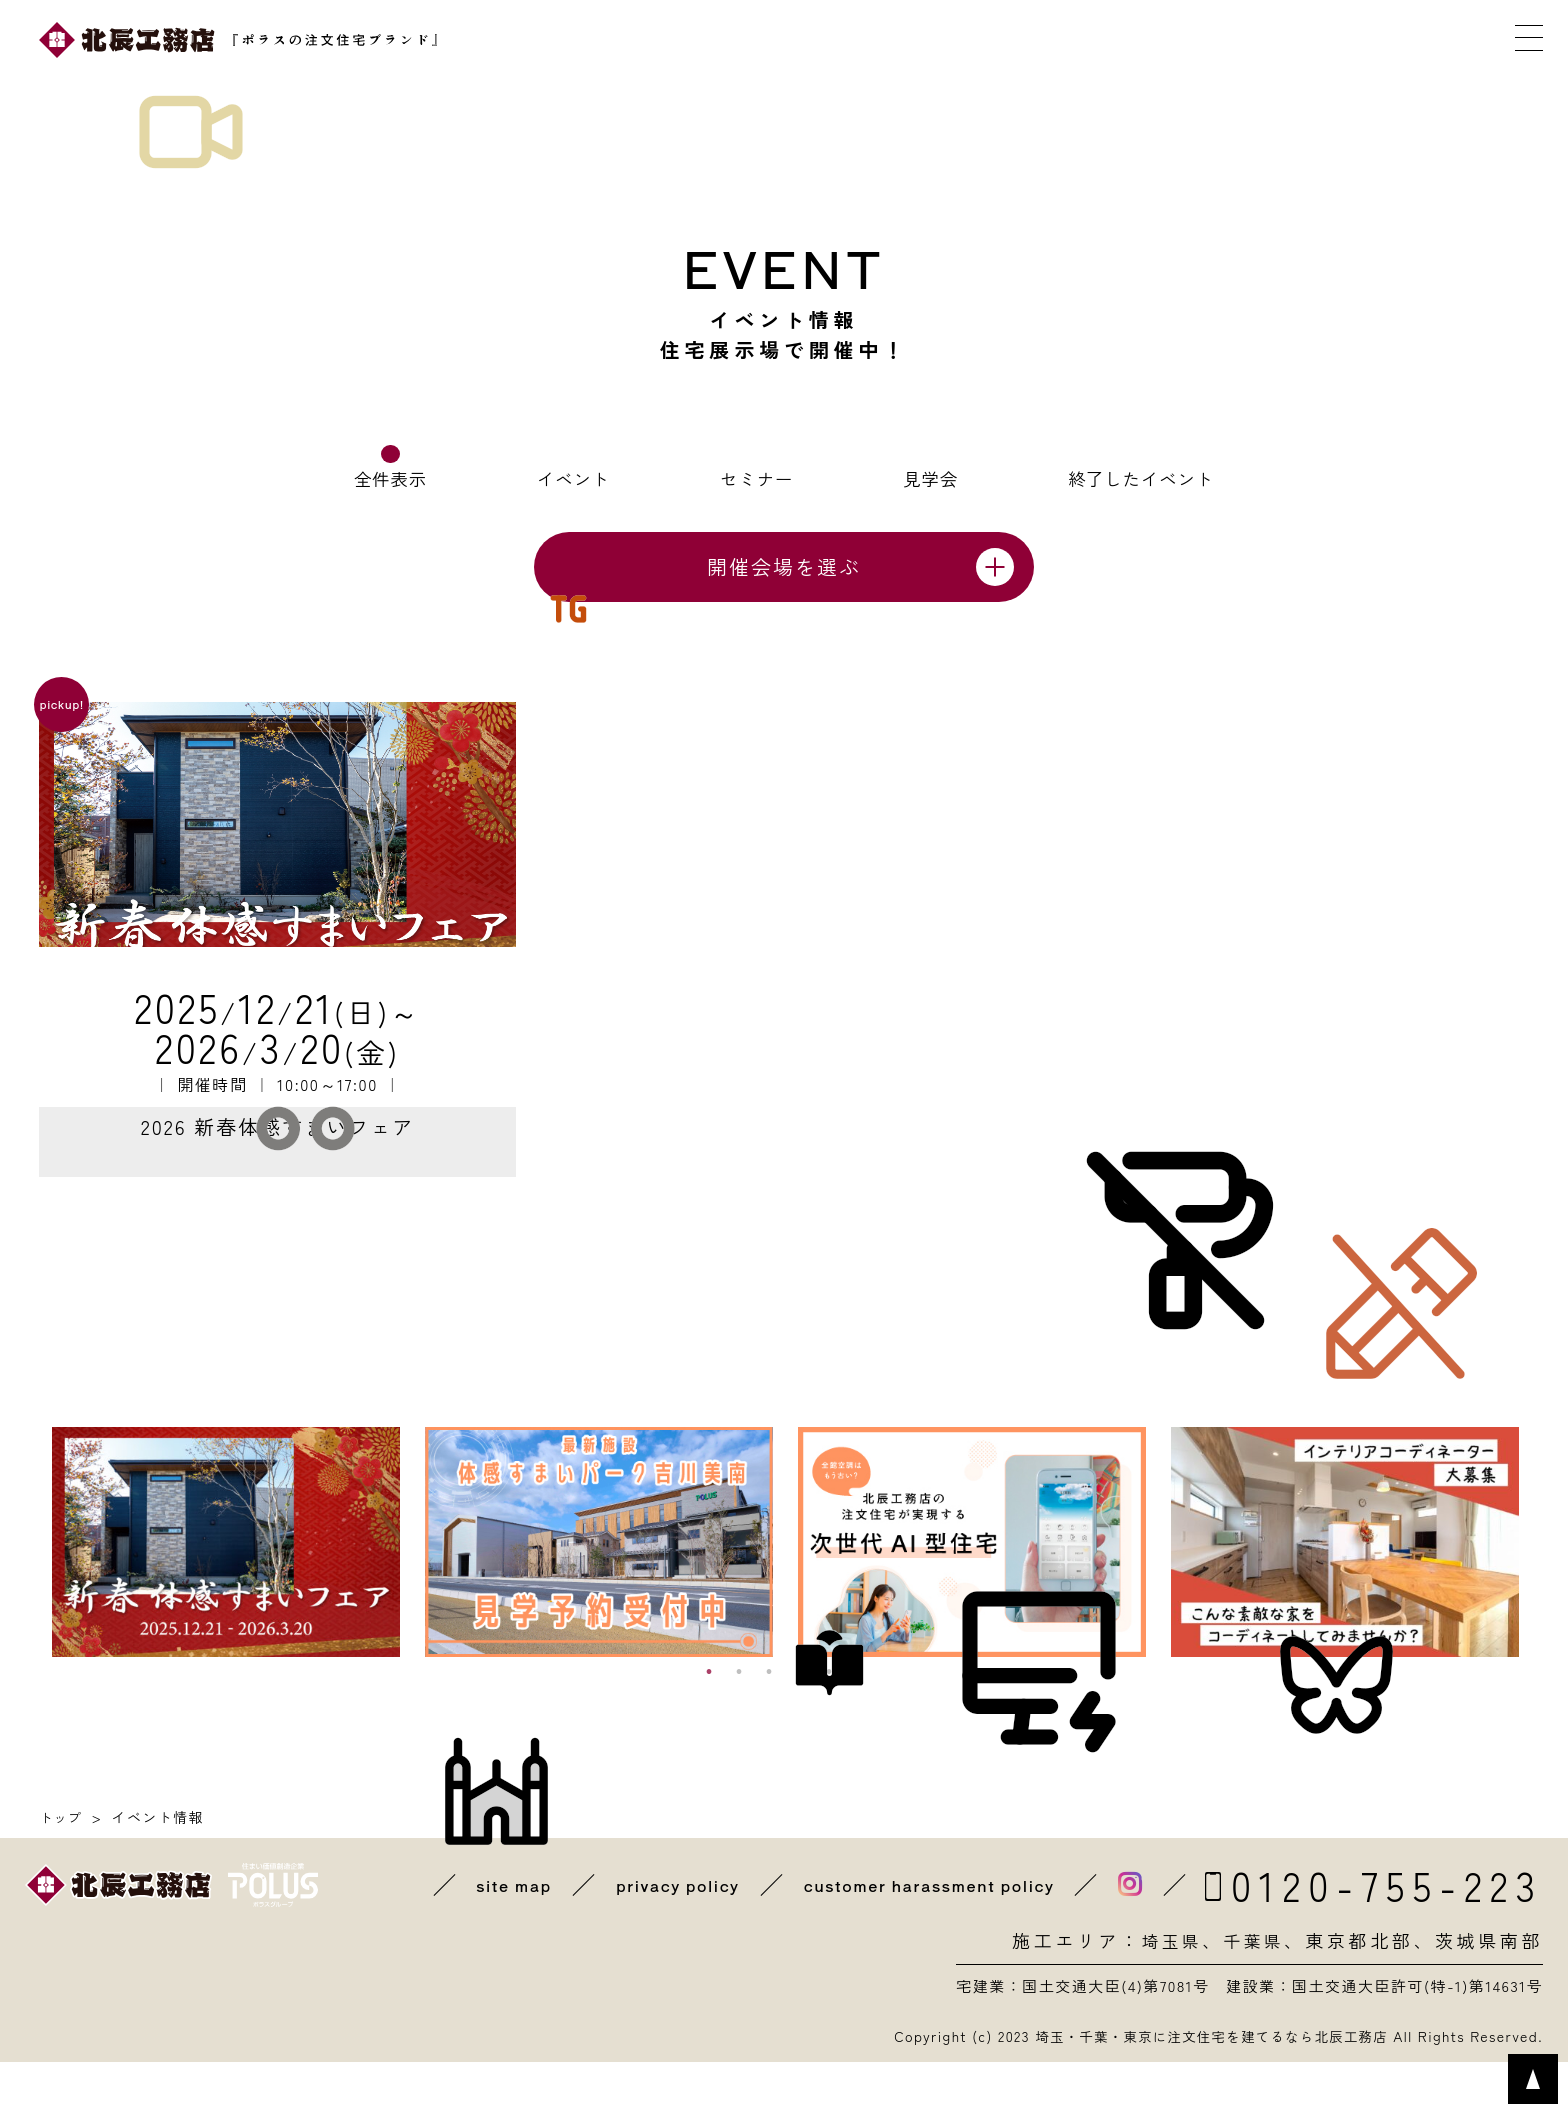 This screenshot has width=1568, height=2114. Describe the element at coordinates (305, 1128) in the screenshot. I see `link to flickr photo sharing account` at that location.